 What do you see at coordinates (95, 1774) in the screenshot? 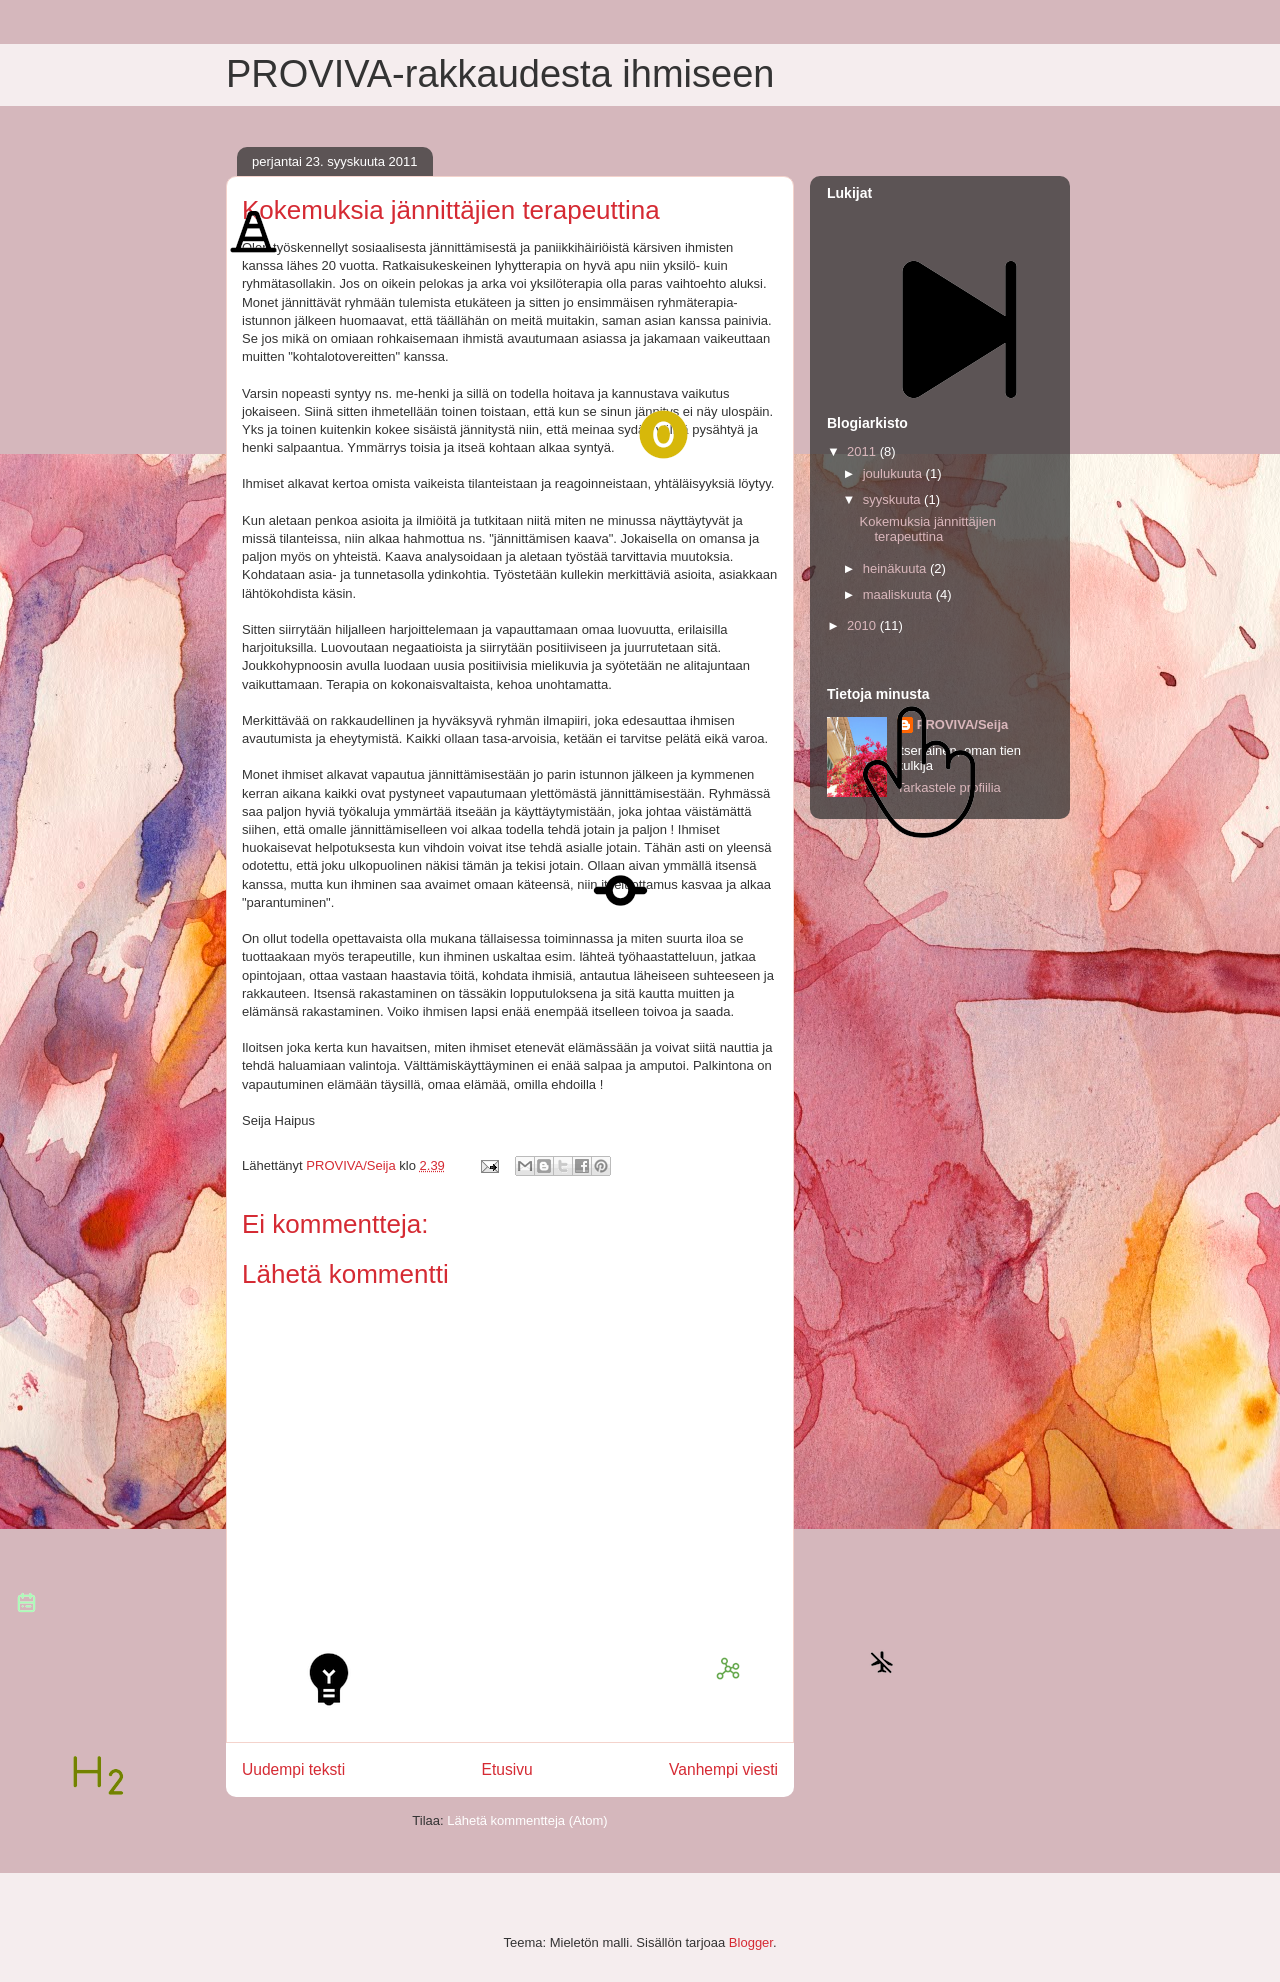
I see `format text as heading level 2` at bounding box center [95, 1774].